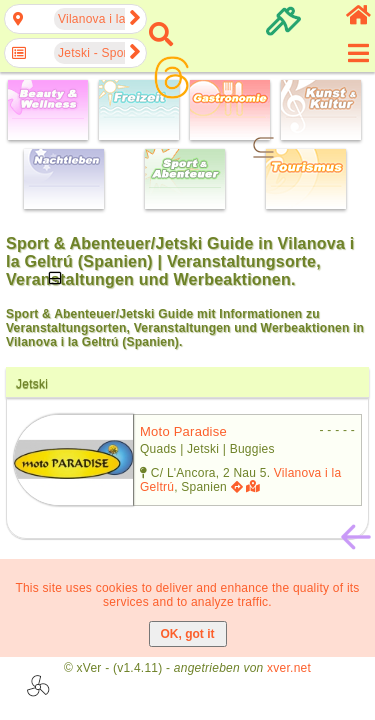  What do you see at coordinates (264, 147) in the screenshot?
I see `indicates a subset relationship in mathematical or set operations` at bounding box center [264, 147].